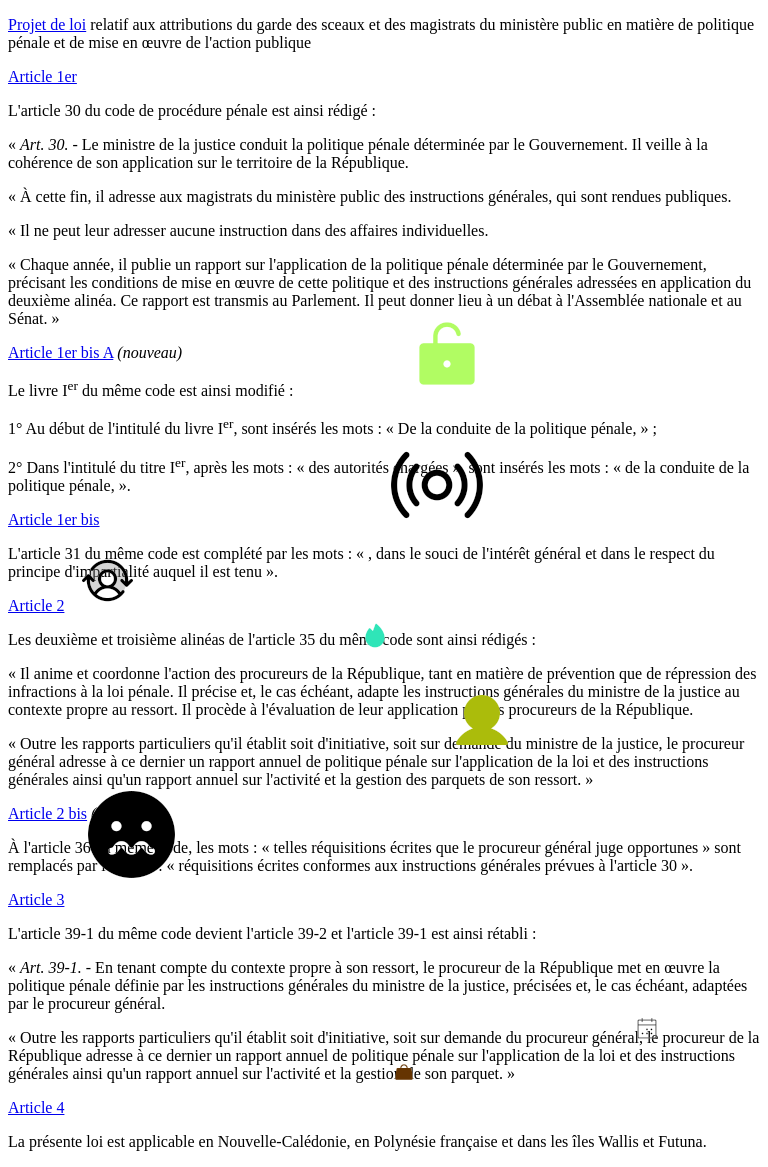 The width and height of the screenshot is (768, 1167). I want to click on start a live broadcast or stream, so click(437, 485).